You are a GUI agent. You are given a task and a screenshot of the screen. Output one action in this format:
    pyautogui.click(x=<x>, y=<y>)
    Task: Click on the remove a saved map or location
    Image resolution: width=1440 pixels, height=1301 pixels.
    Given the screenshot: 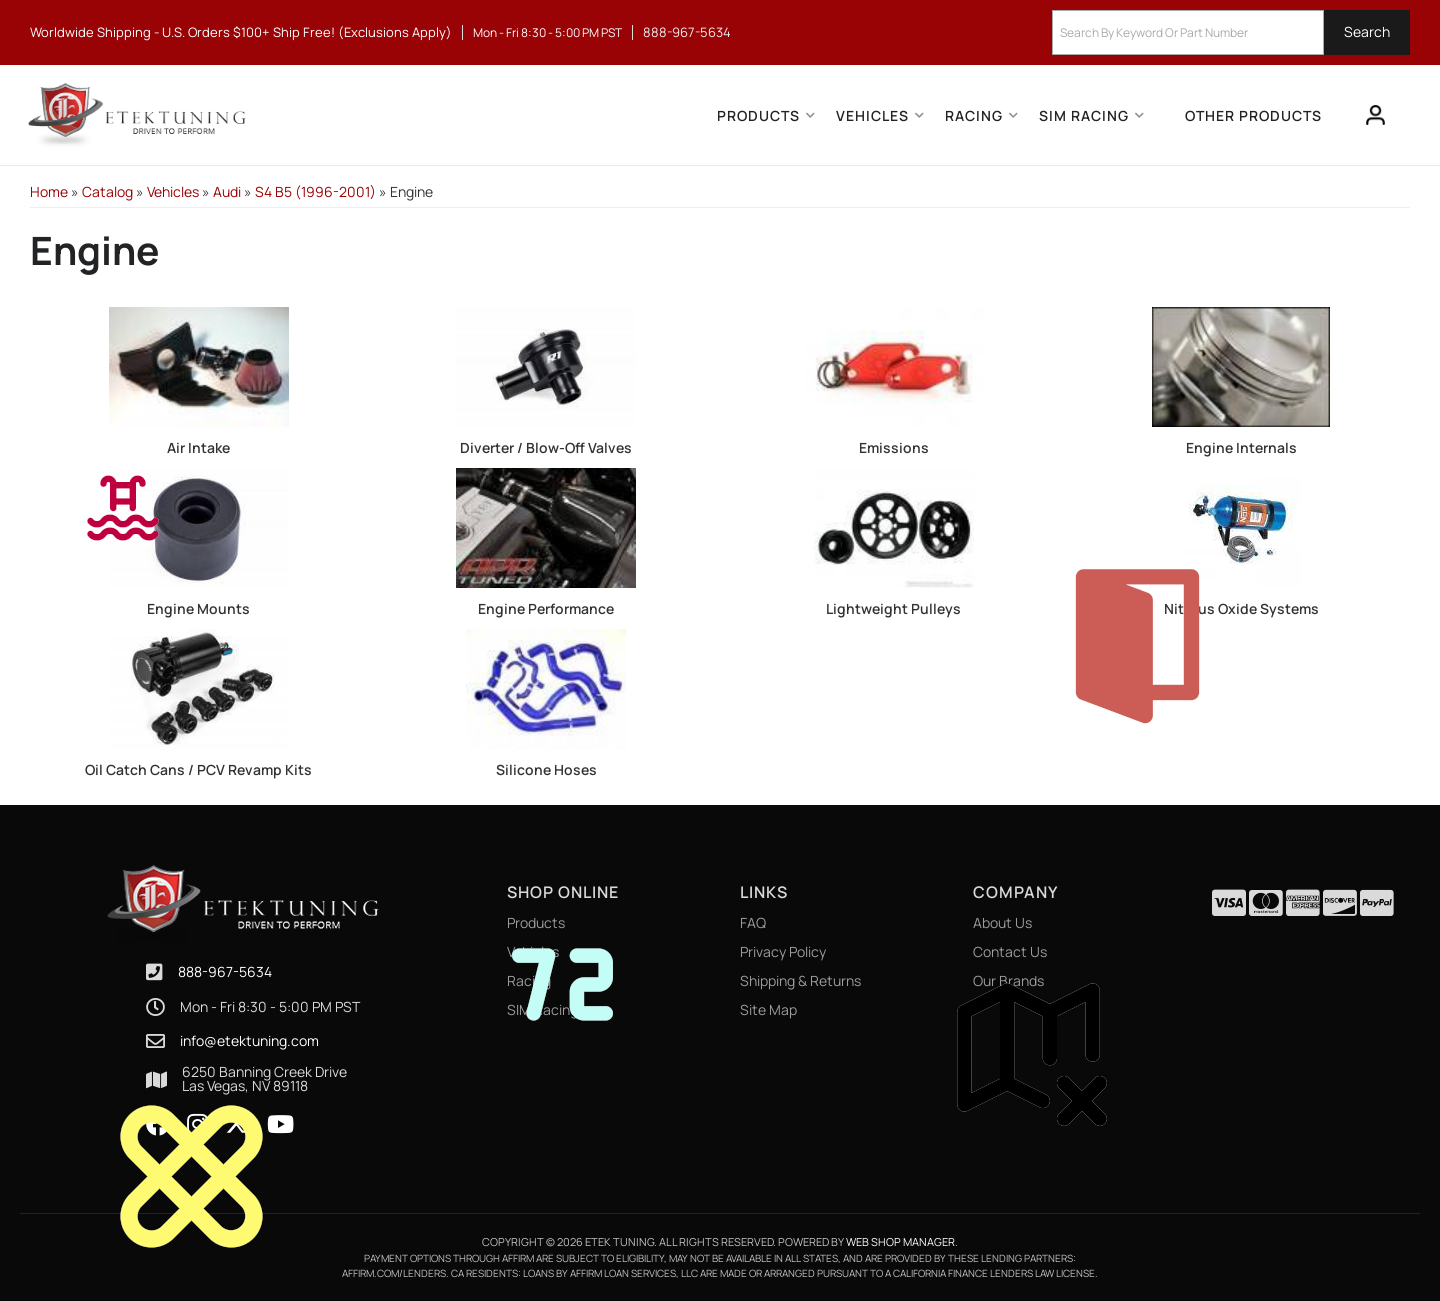 What is the action you would take?
    pyautogui.click(x=1028, y=1047)
    